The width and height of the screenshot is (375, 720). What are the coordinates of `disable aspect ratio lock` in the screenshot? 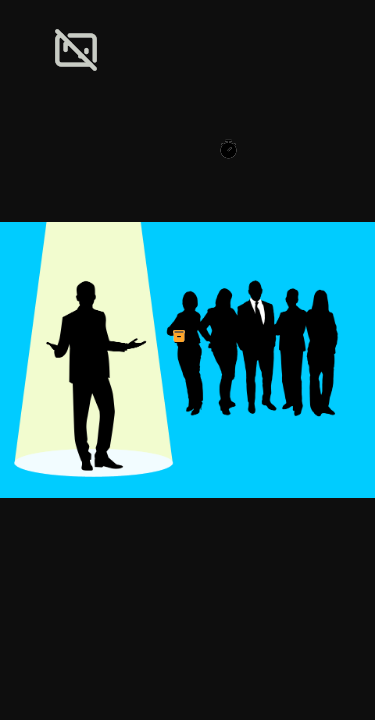 It's located at (76, 50).